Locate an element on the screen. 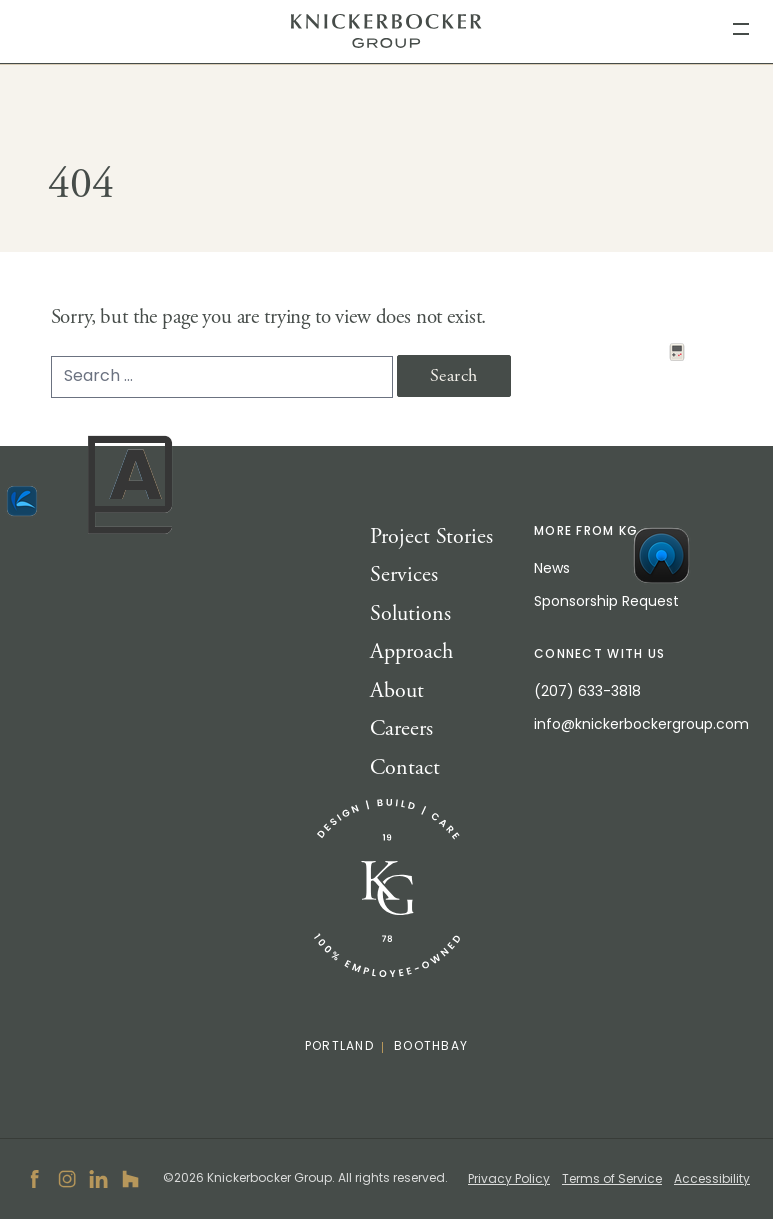 This screenshot has height=1219, width=773. open airdrop to share files wirelessly is located at coordinates (661, 555).